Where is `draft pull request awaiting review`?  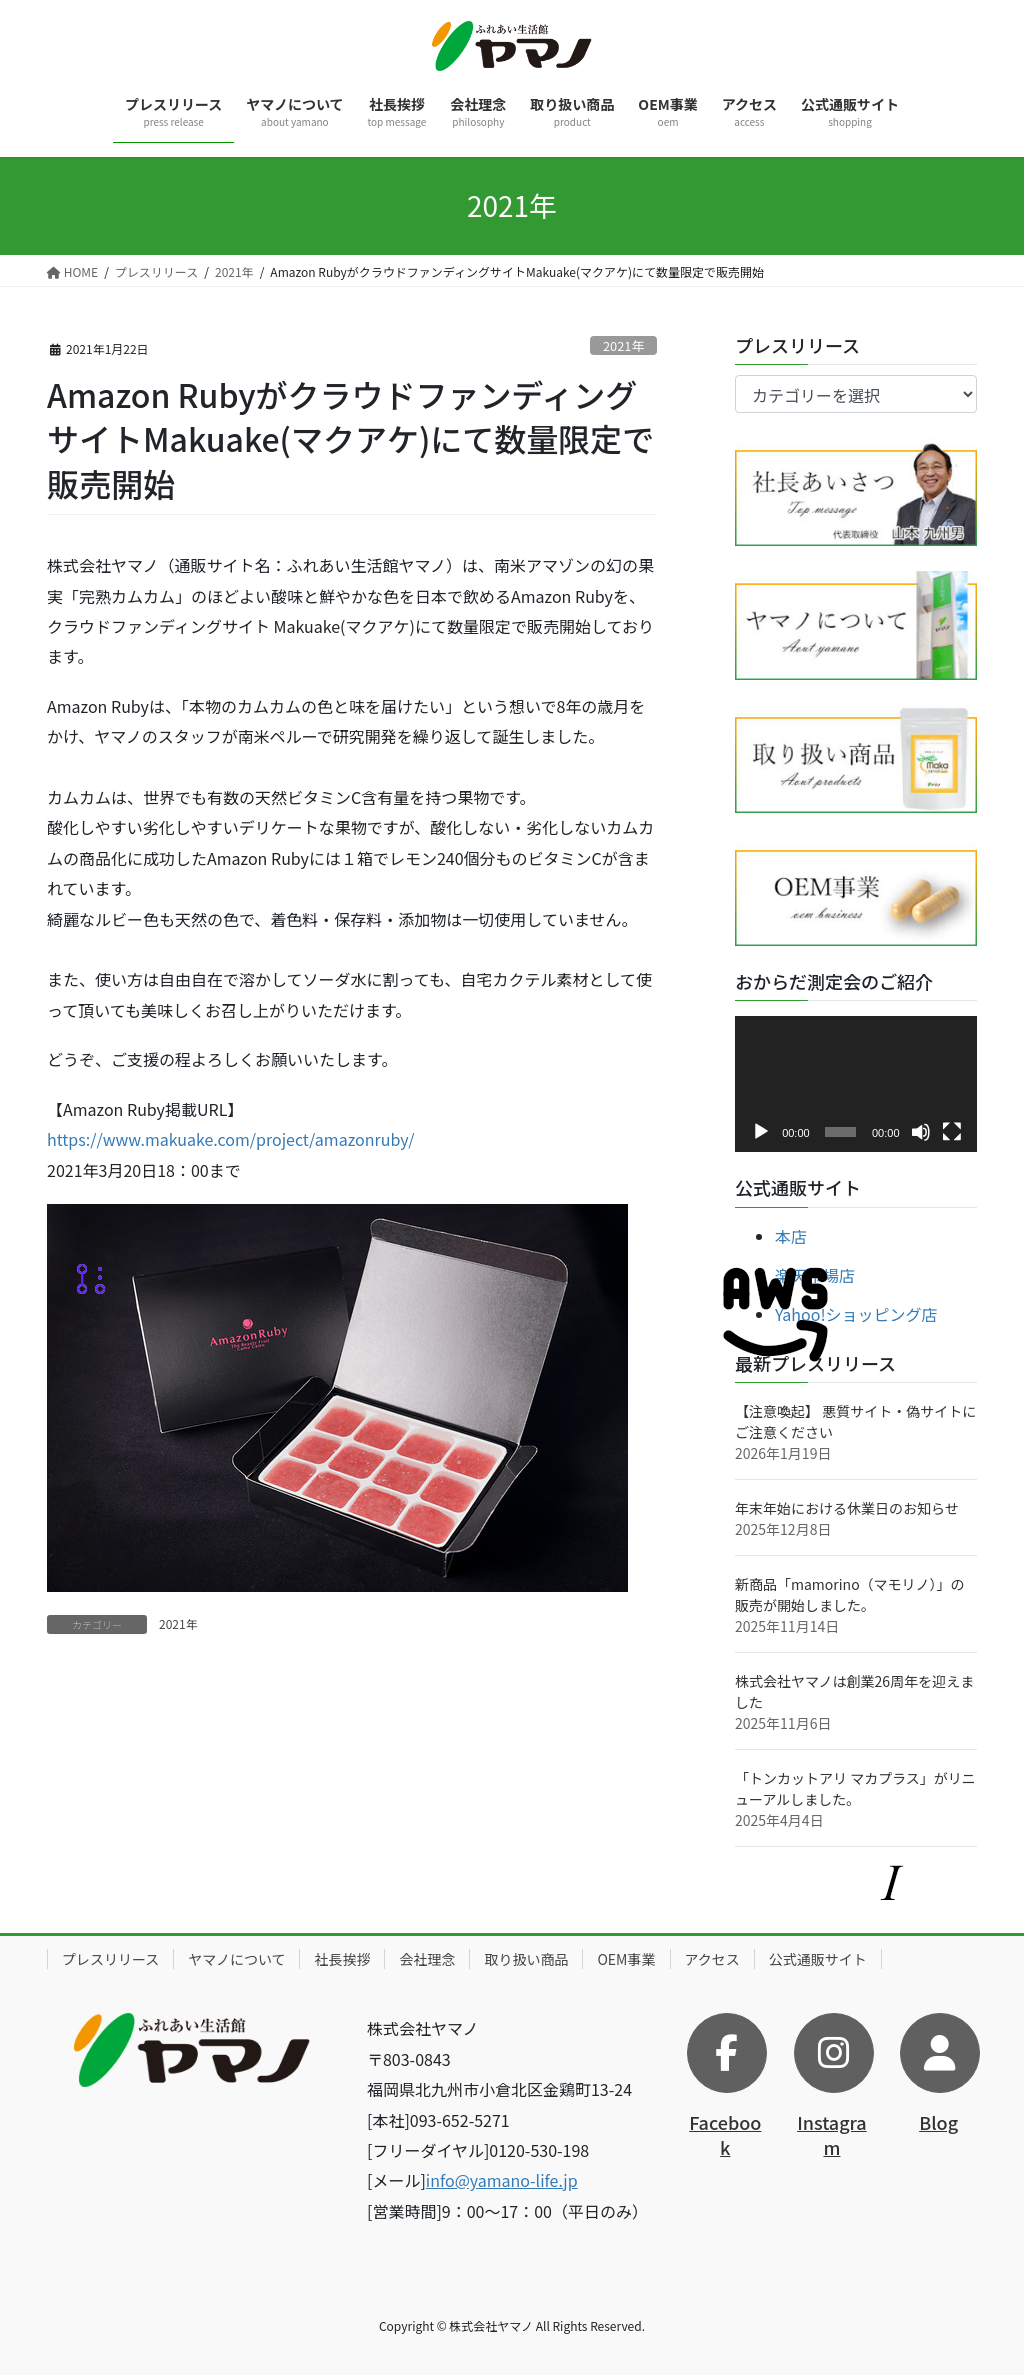
draft pull request awaiting review is located at coordinates (91, 1278).